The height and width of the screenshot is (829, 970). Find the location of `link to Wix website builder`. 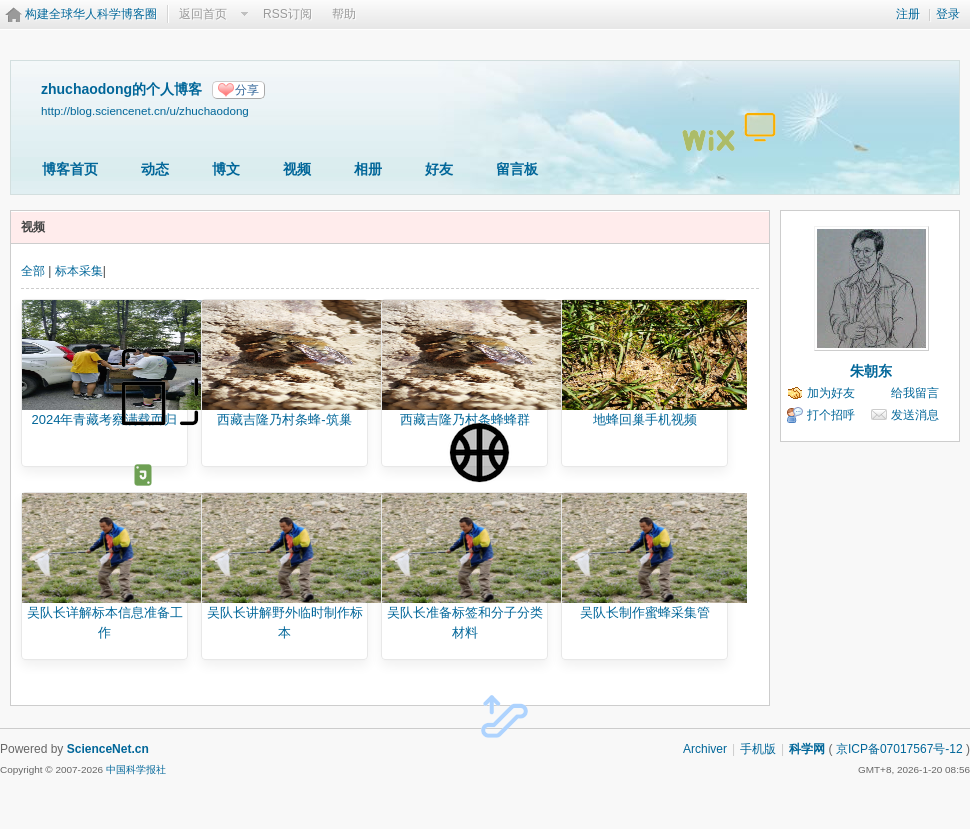

link to Wix website builder is located at coordinates (708, 140).